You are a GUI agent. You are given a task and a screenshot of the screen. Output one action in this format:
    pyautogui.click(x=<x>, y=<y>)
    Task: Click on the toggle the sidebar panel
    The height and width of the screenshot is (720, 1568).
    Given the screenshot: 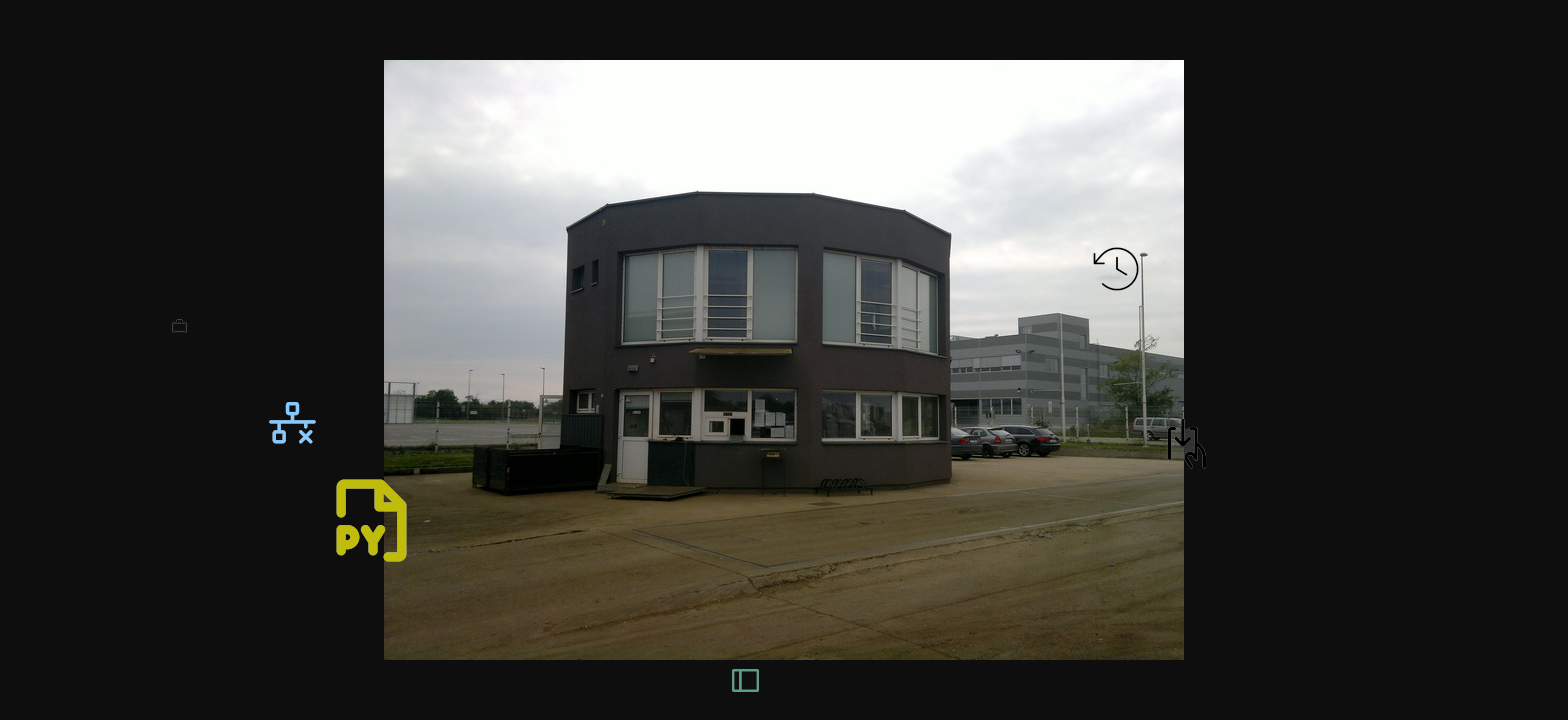 What is the action you would take?
    pyautogui.click(x=745, y=680)
    